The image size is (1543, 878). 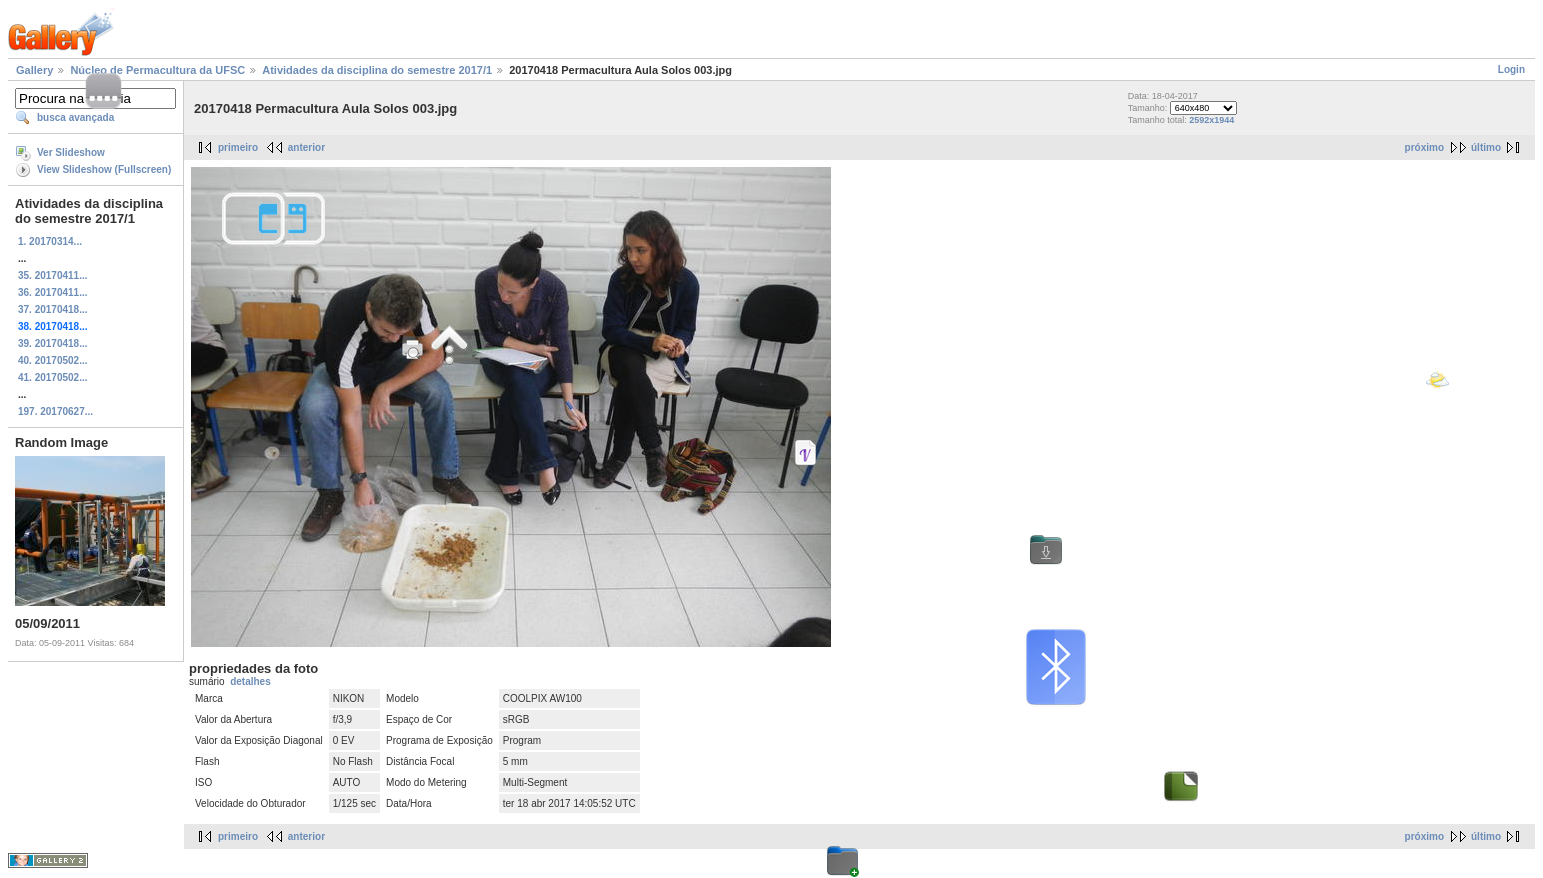 I want to click on side-by-side window layout with focus on right screen, so click(x=273, y=218).